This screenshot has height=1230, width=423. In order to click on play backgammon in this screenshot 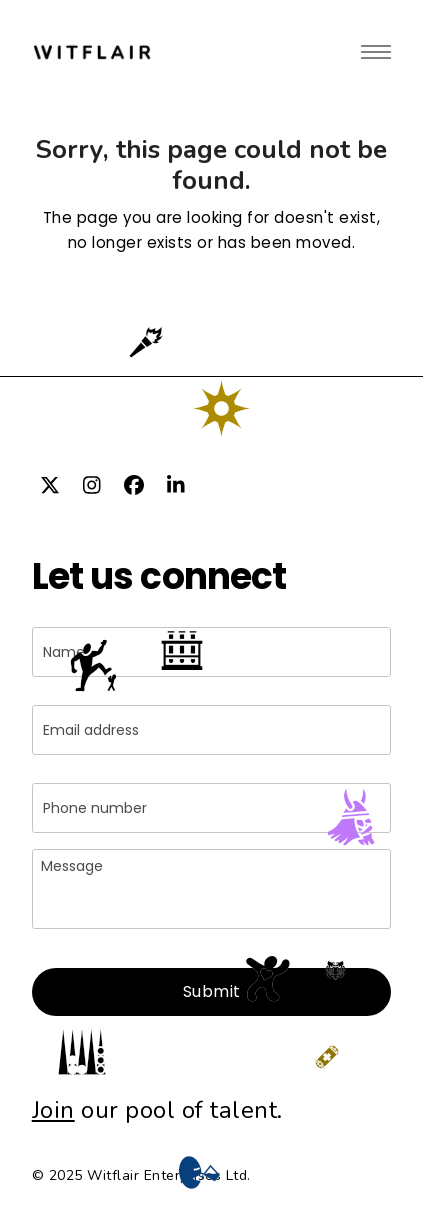, I will do `click(82, 1051)`.